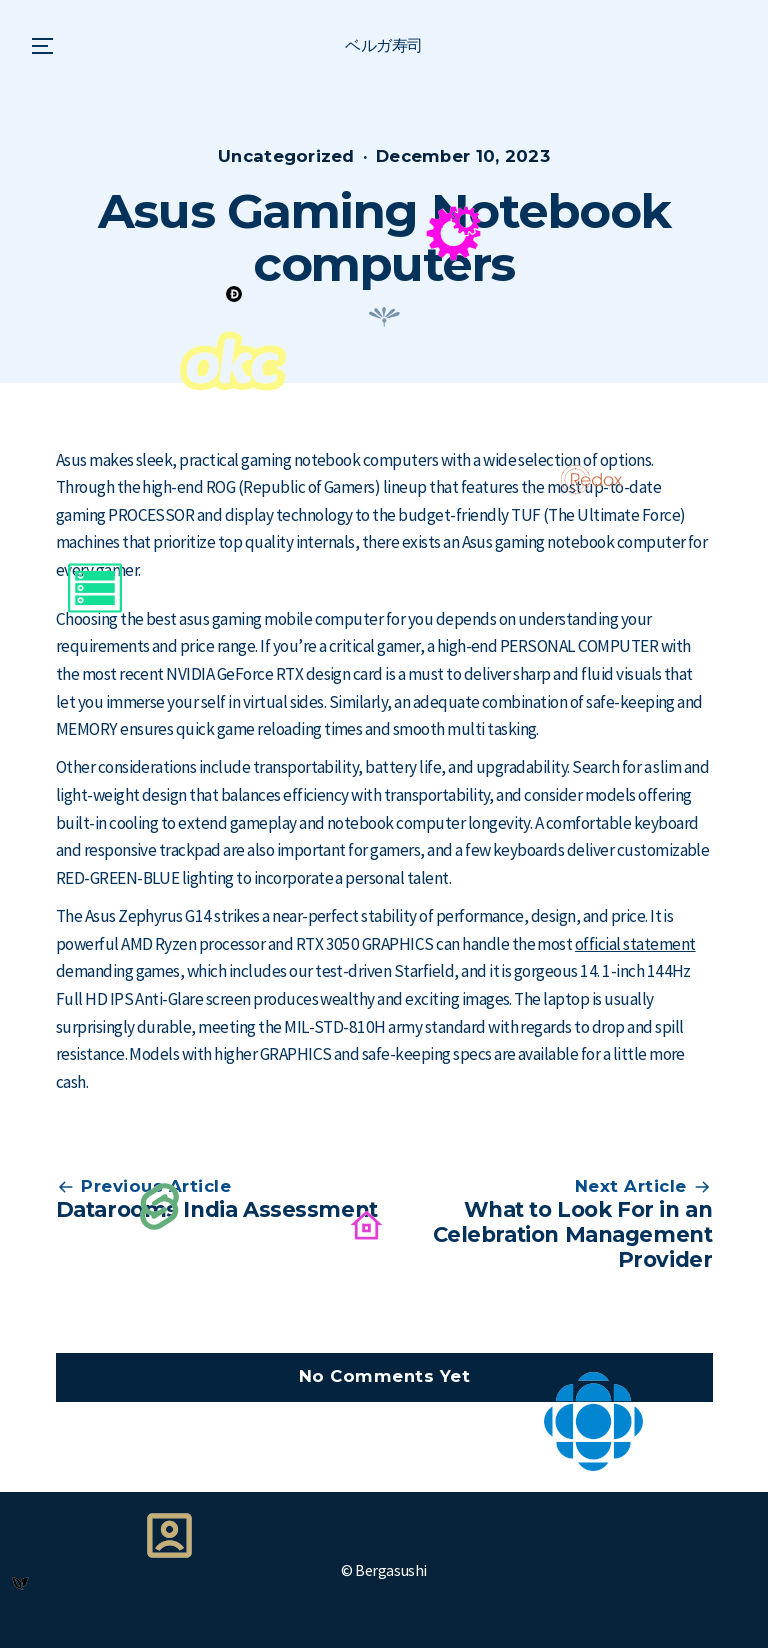 This screenshot has height=1648, width=768. I want to click on svelte framework logo, so click(159, 1206).